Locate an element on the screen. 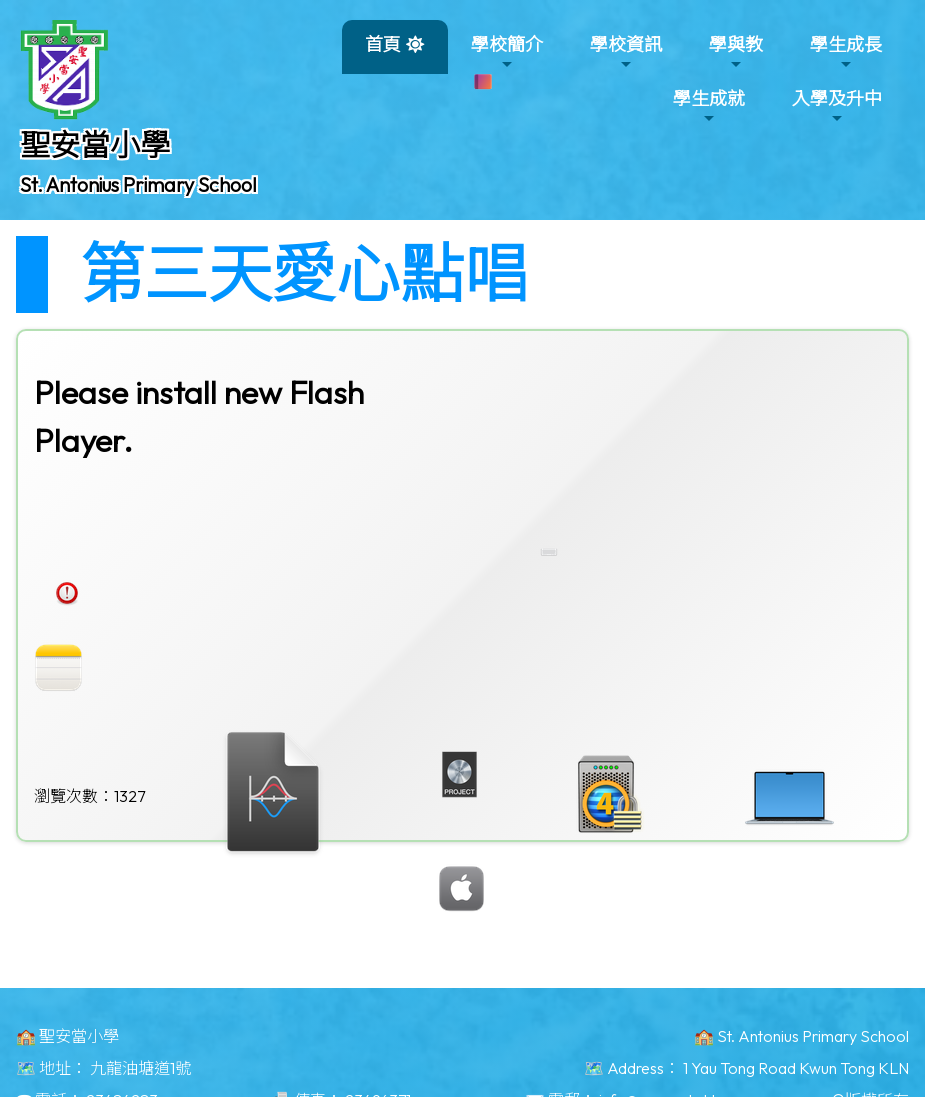 The height and width of the screenshot is (1097, 925). access Apple ID account settings is located at coordinates (461, 888).